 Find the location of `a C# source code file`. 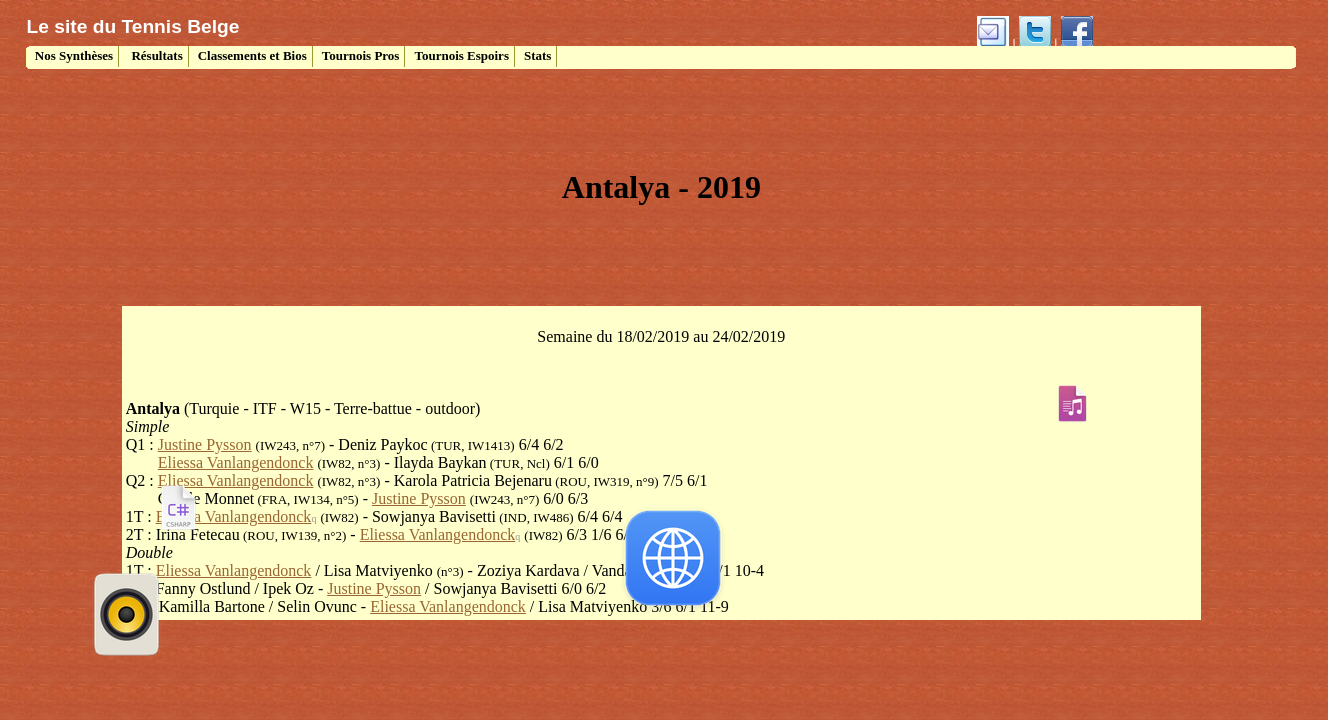

a C# source code file is located at coordinates (178, 508).